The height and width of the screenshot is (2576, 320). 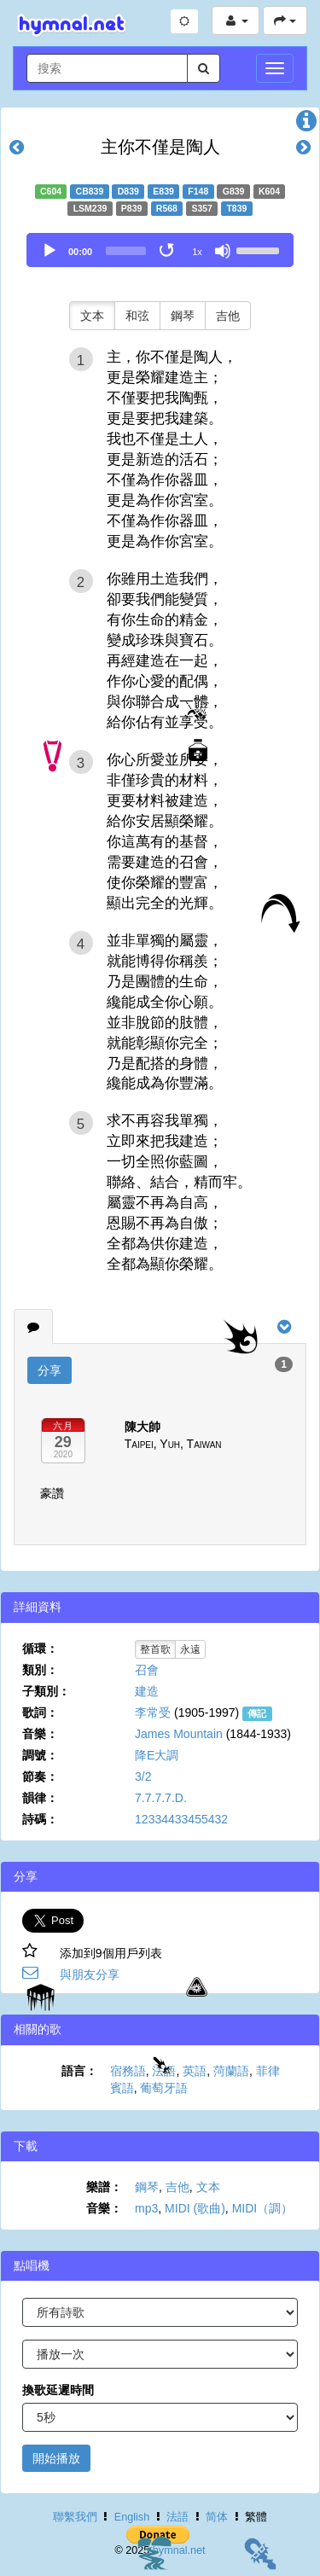 I want to click on browse traditional or folk music instruments, so click(x=196, y=709).